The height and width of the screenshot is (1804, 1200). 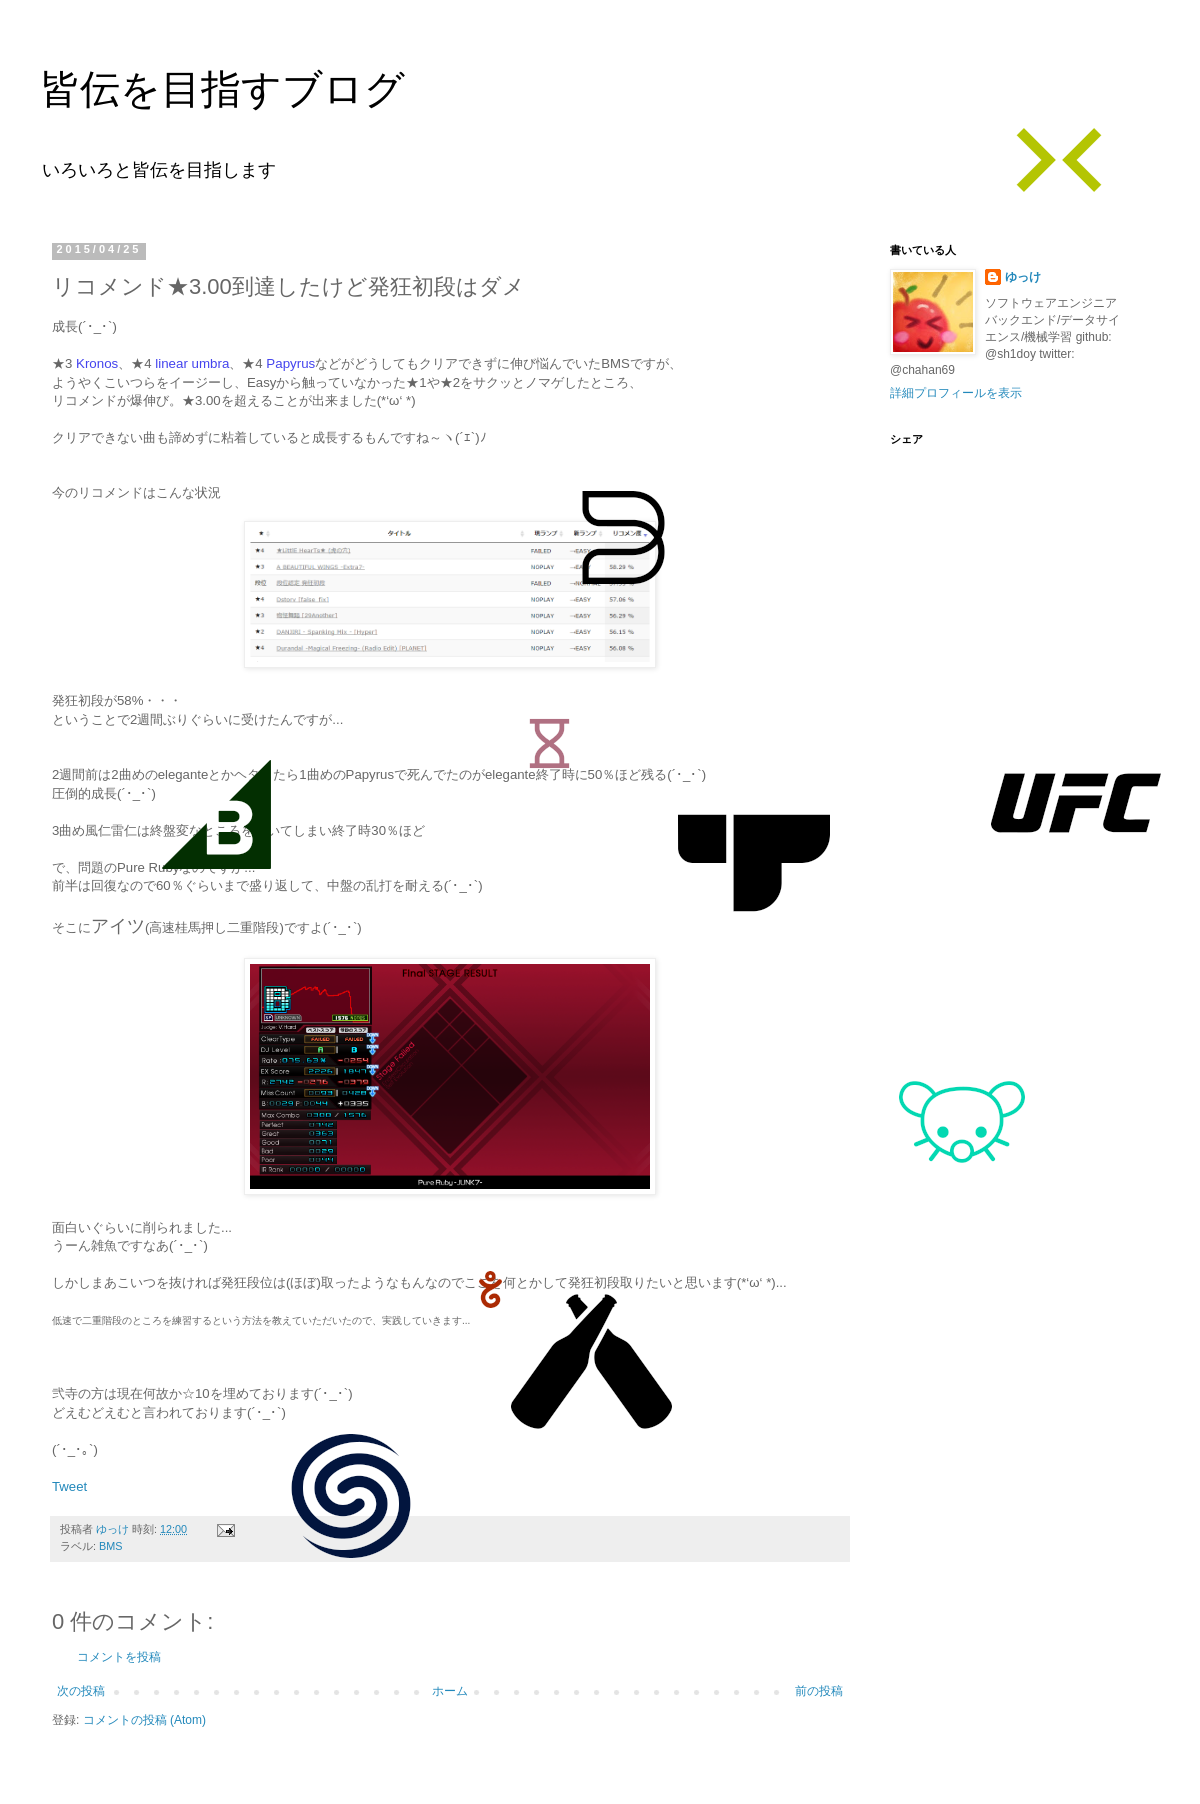 I want to click on bluesound brand logo, so click(x=623, y=537).